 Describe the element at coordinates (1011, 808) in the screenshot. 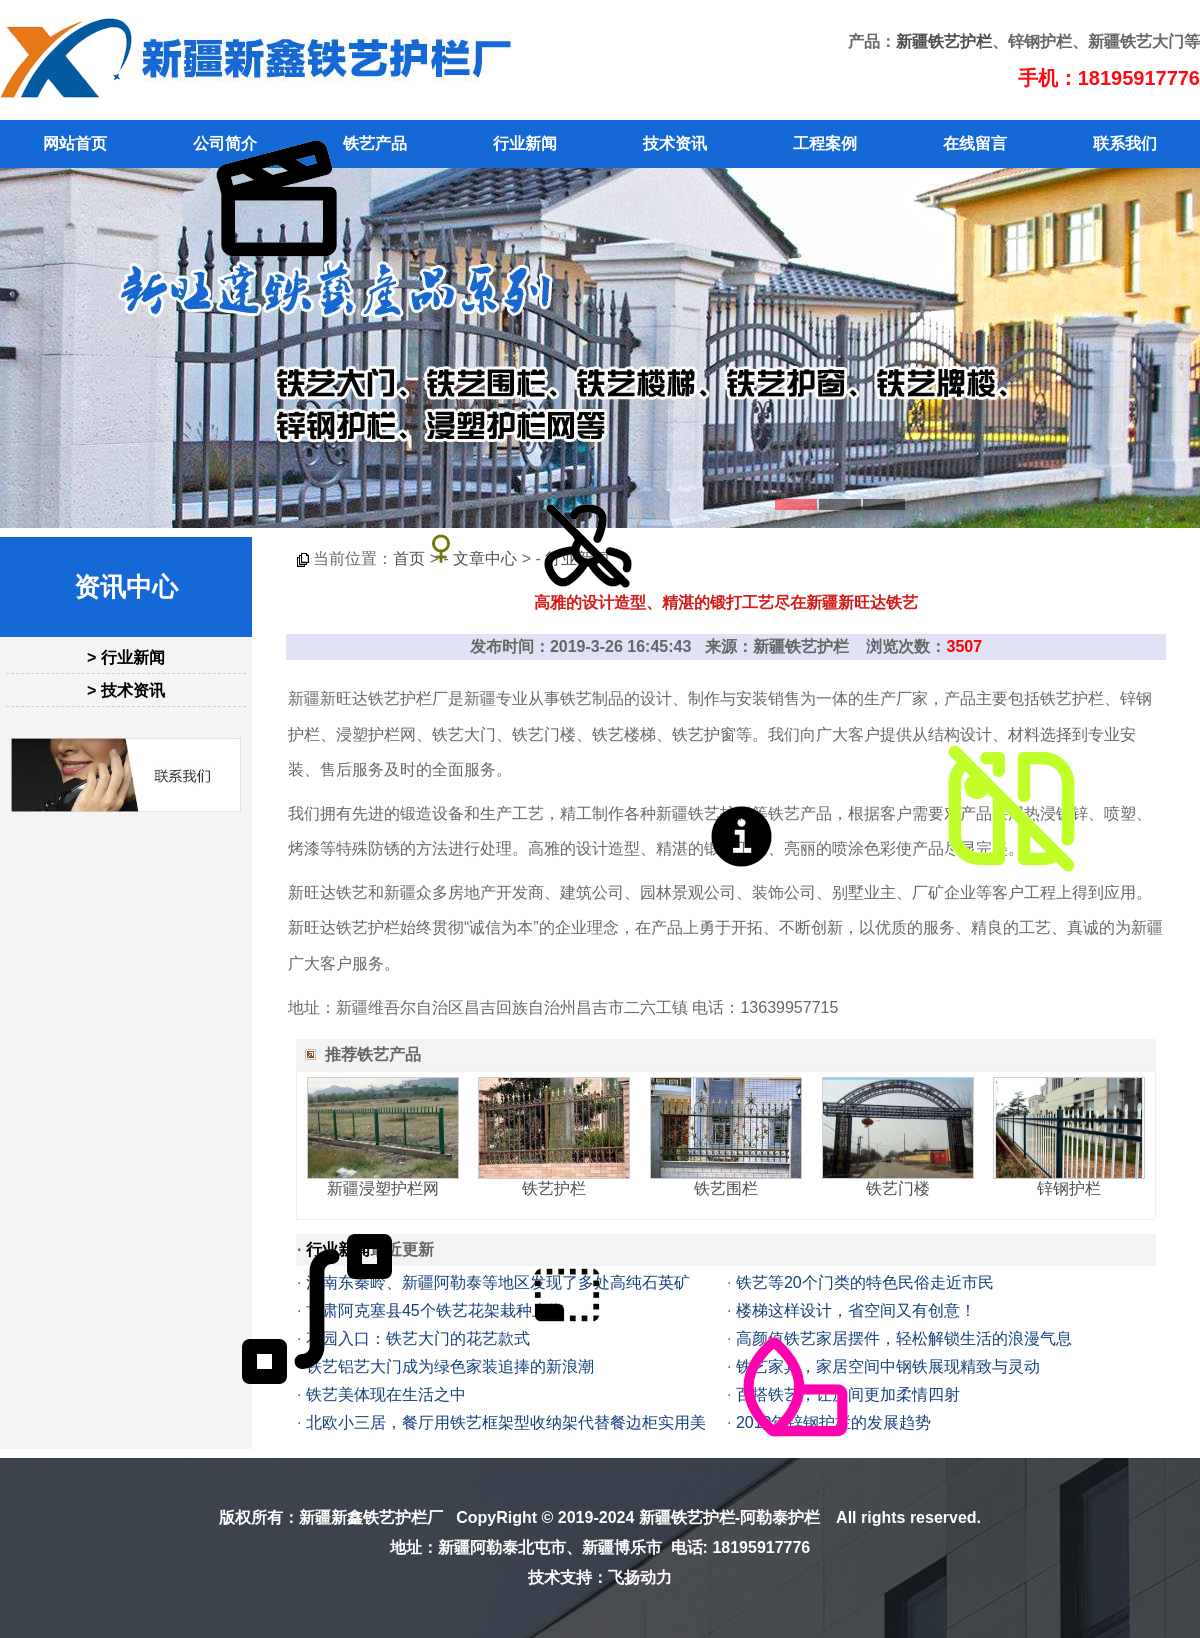

I see `nintendo switch controller disconnected` at that location.